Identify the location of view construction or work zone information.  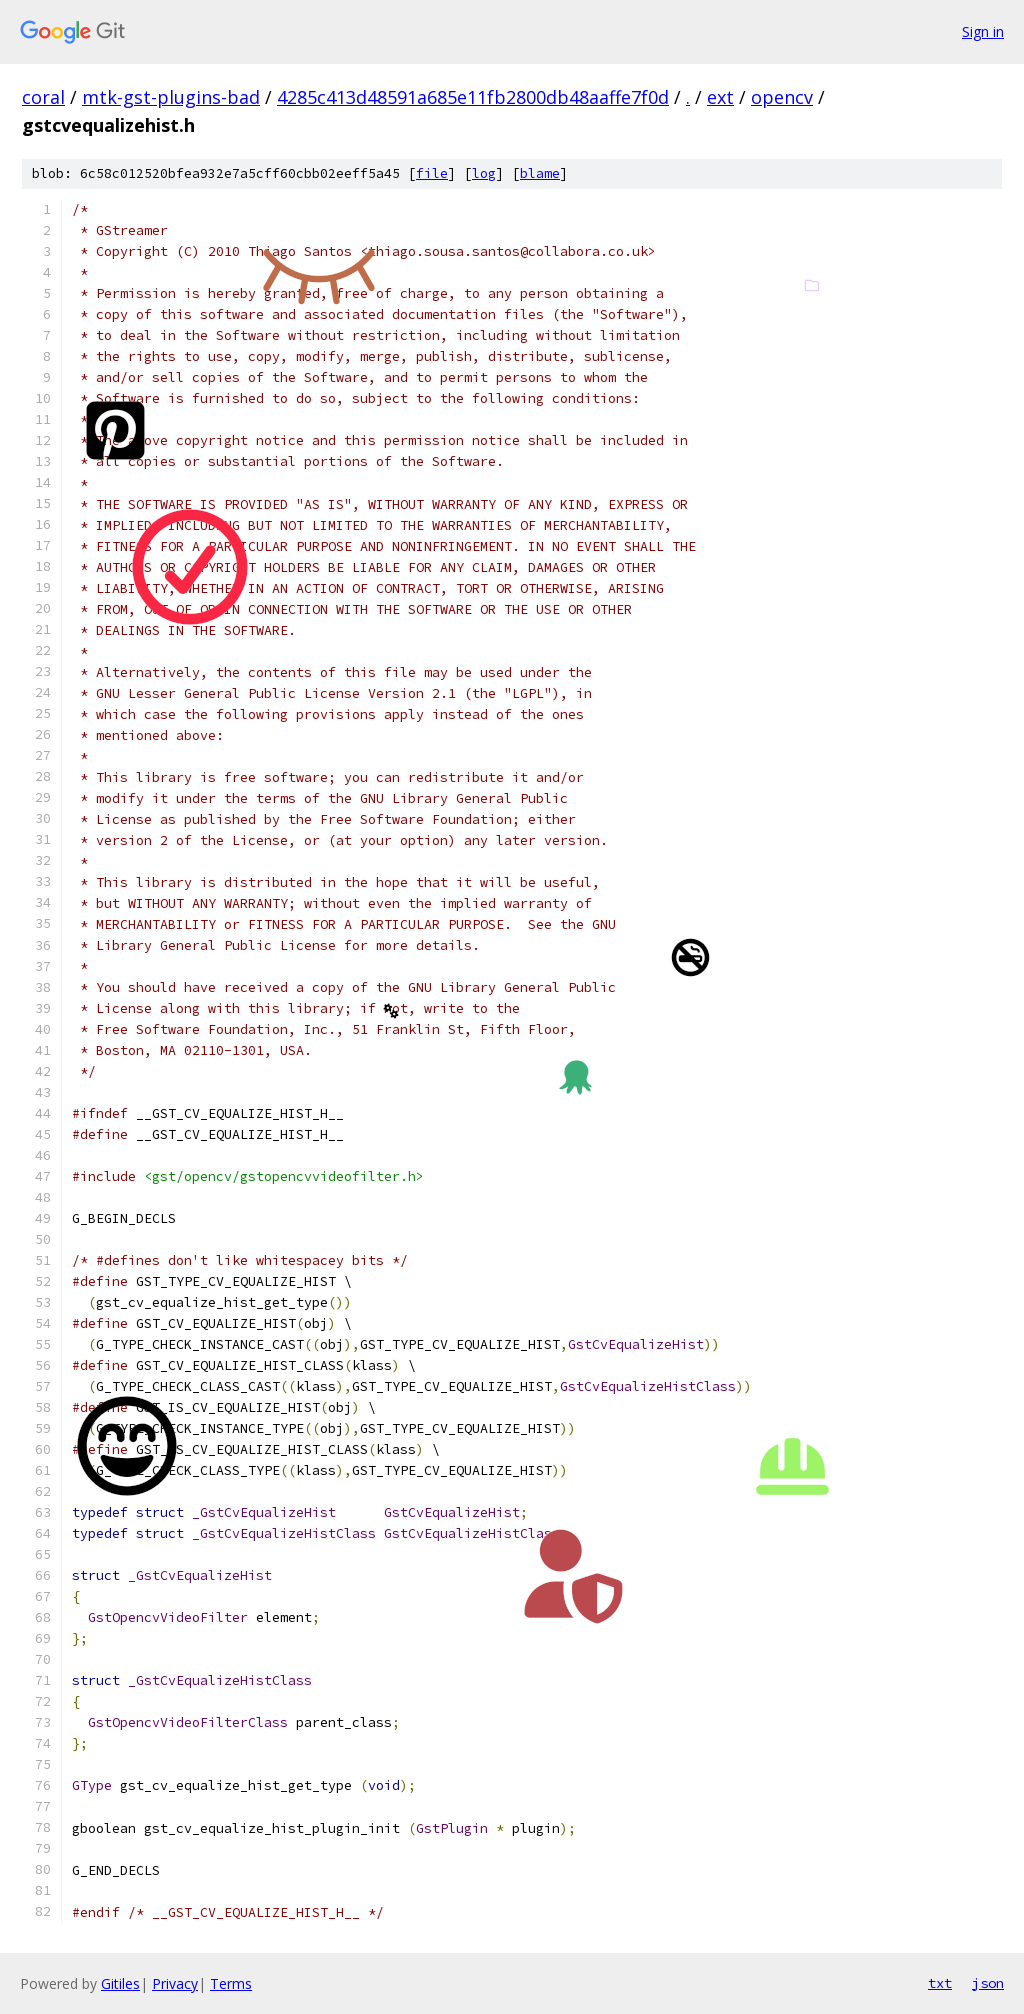
(792, 1466).